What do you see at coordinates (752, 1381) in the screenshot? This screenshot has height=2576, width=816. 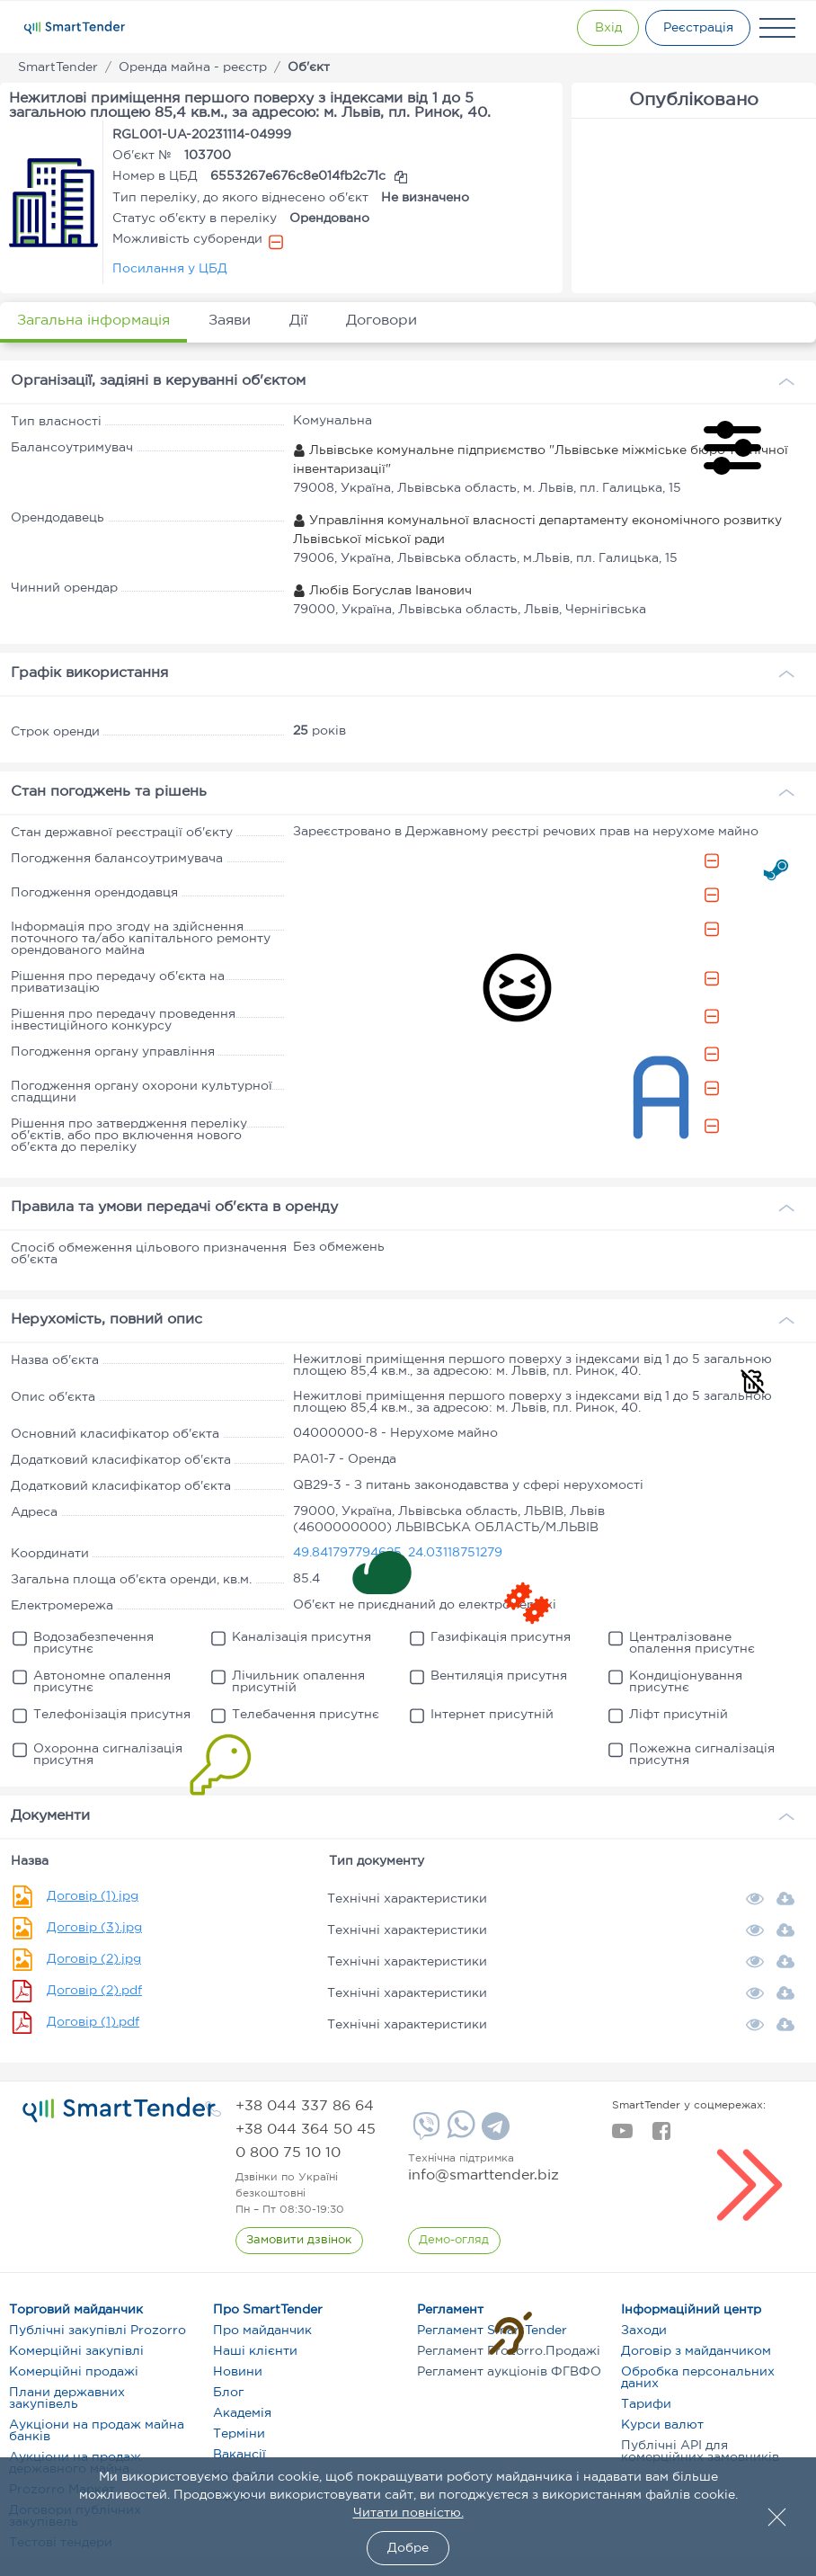 I see `indicates alcohol-free option or venue` at bounding box center [752, 1381].